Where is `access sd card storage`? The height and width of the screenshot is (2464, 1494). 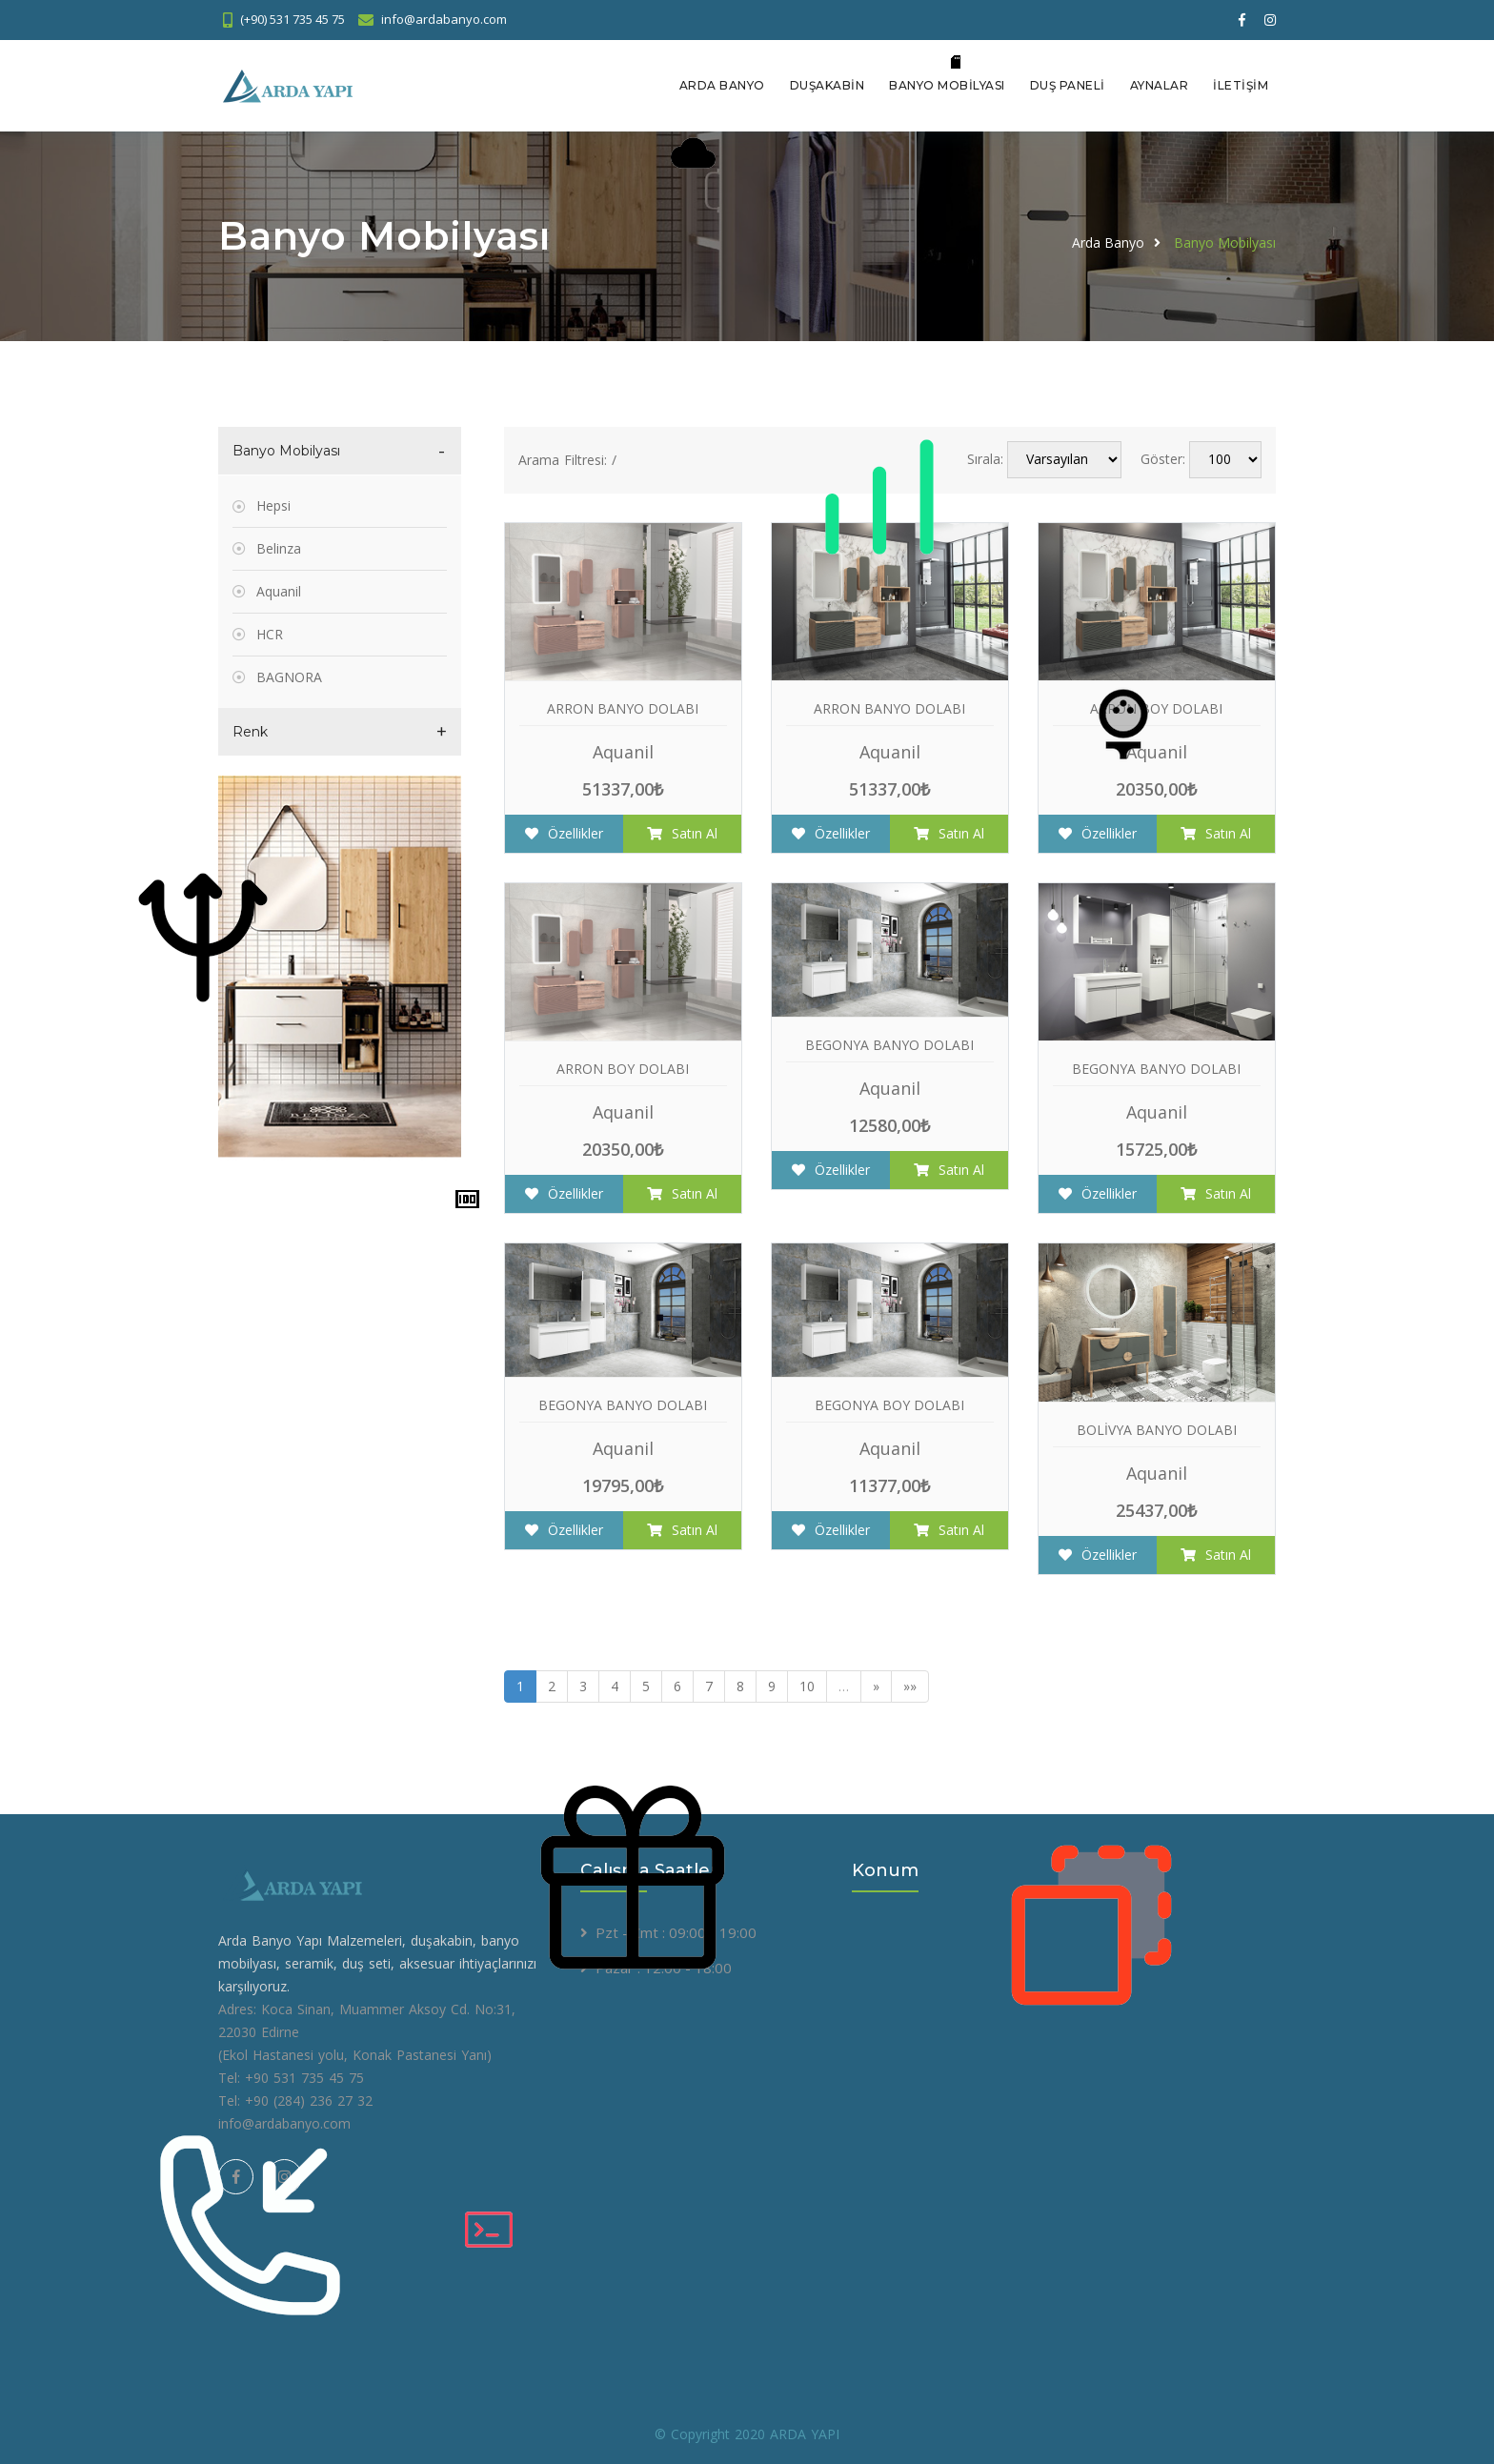 access sd card storage is located at coordinates (956, 62).